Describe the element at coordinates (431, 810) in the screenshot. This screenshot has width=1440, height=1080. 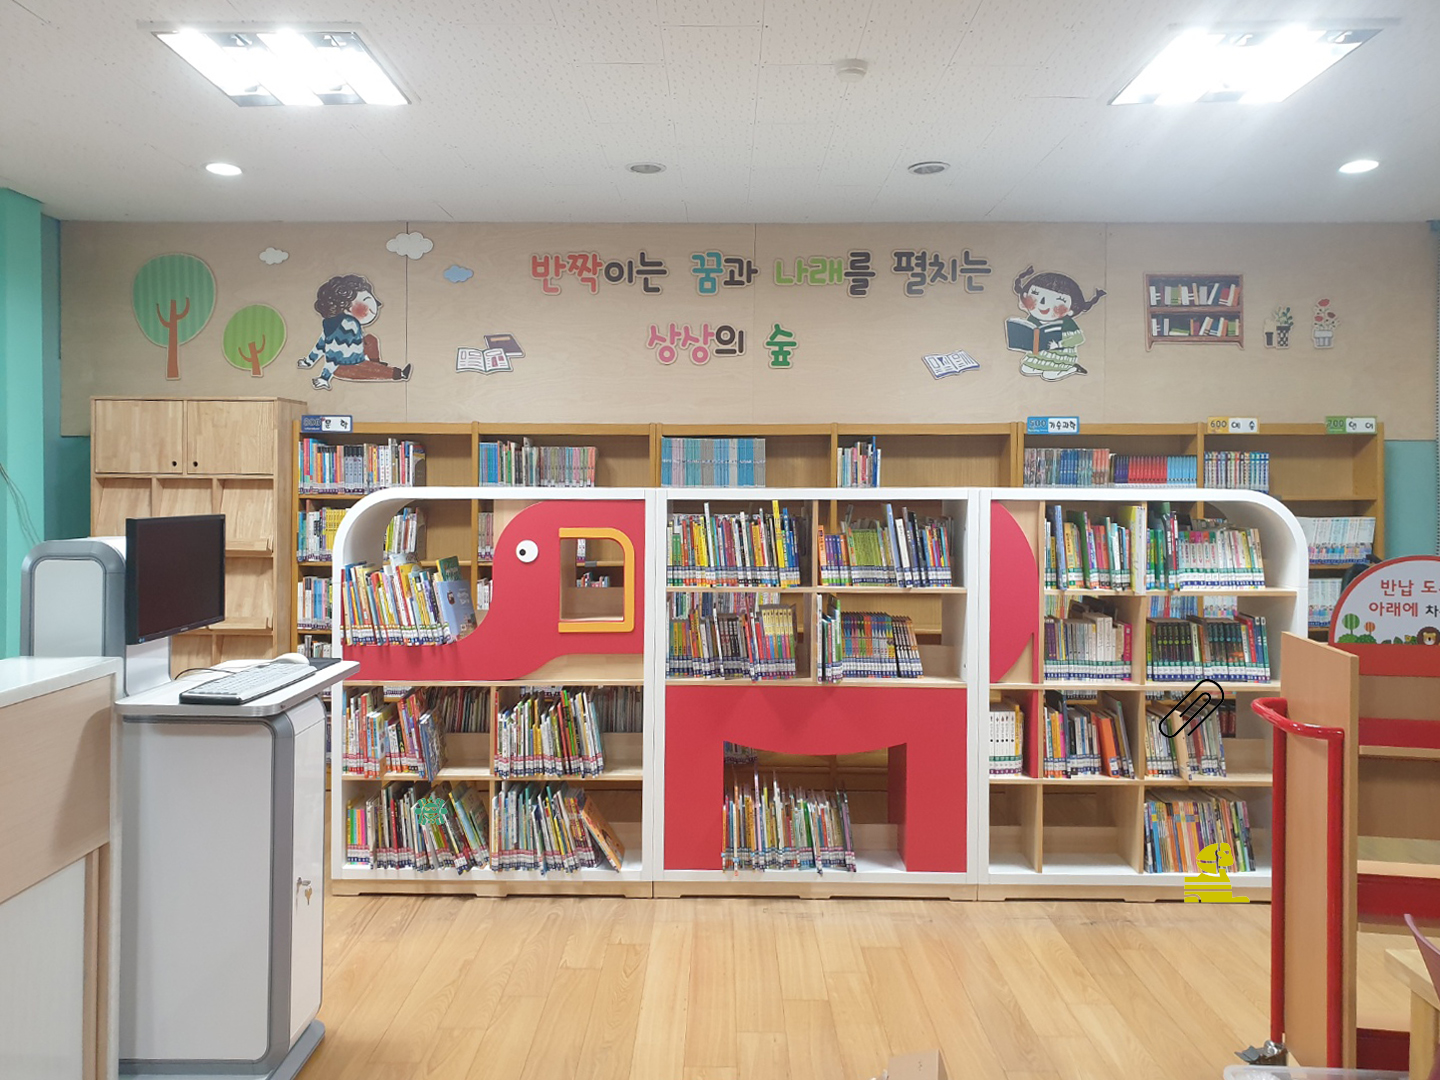
I see `view aztec or mesoamerican themed content` at that location.